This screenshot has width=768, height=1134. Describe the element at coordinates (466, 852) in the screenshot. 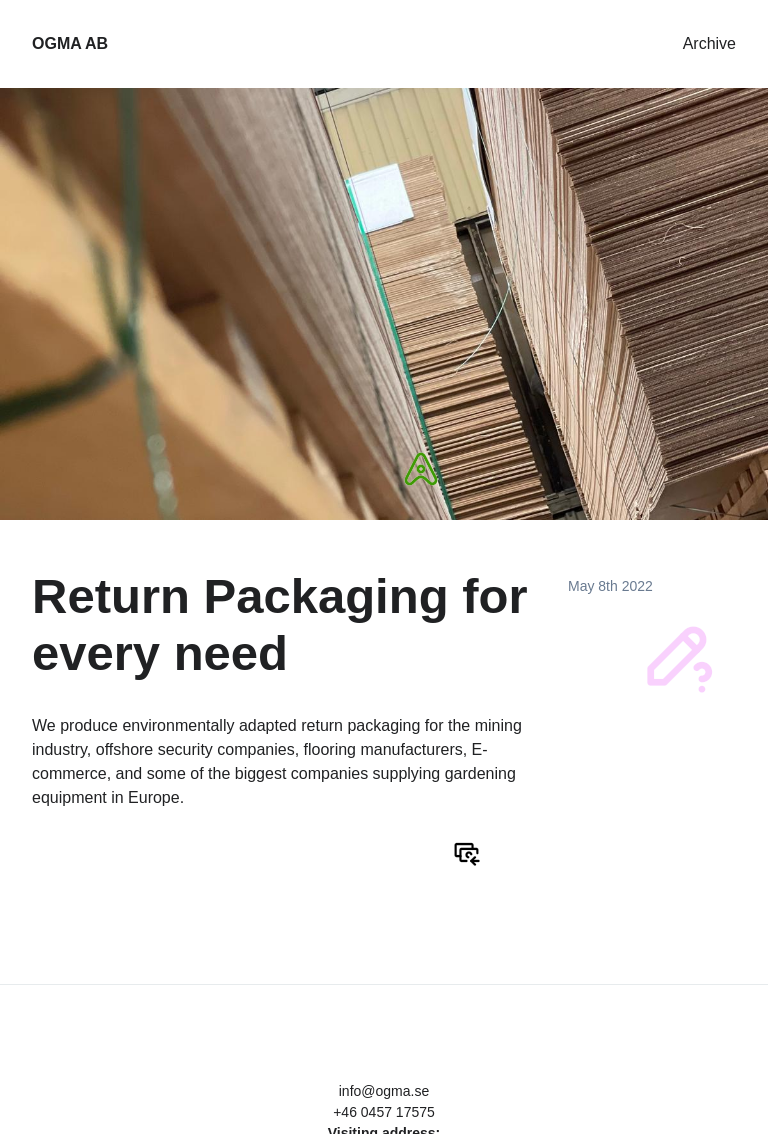

I see `request a refund or money back` at that location.